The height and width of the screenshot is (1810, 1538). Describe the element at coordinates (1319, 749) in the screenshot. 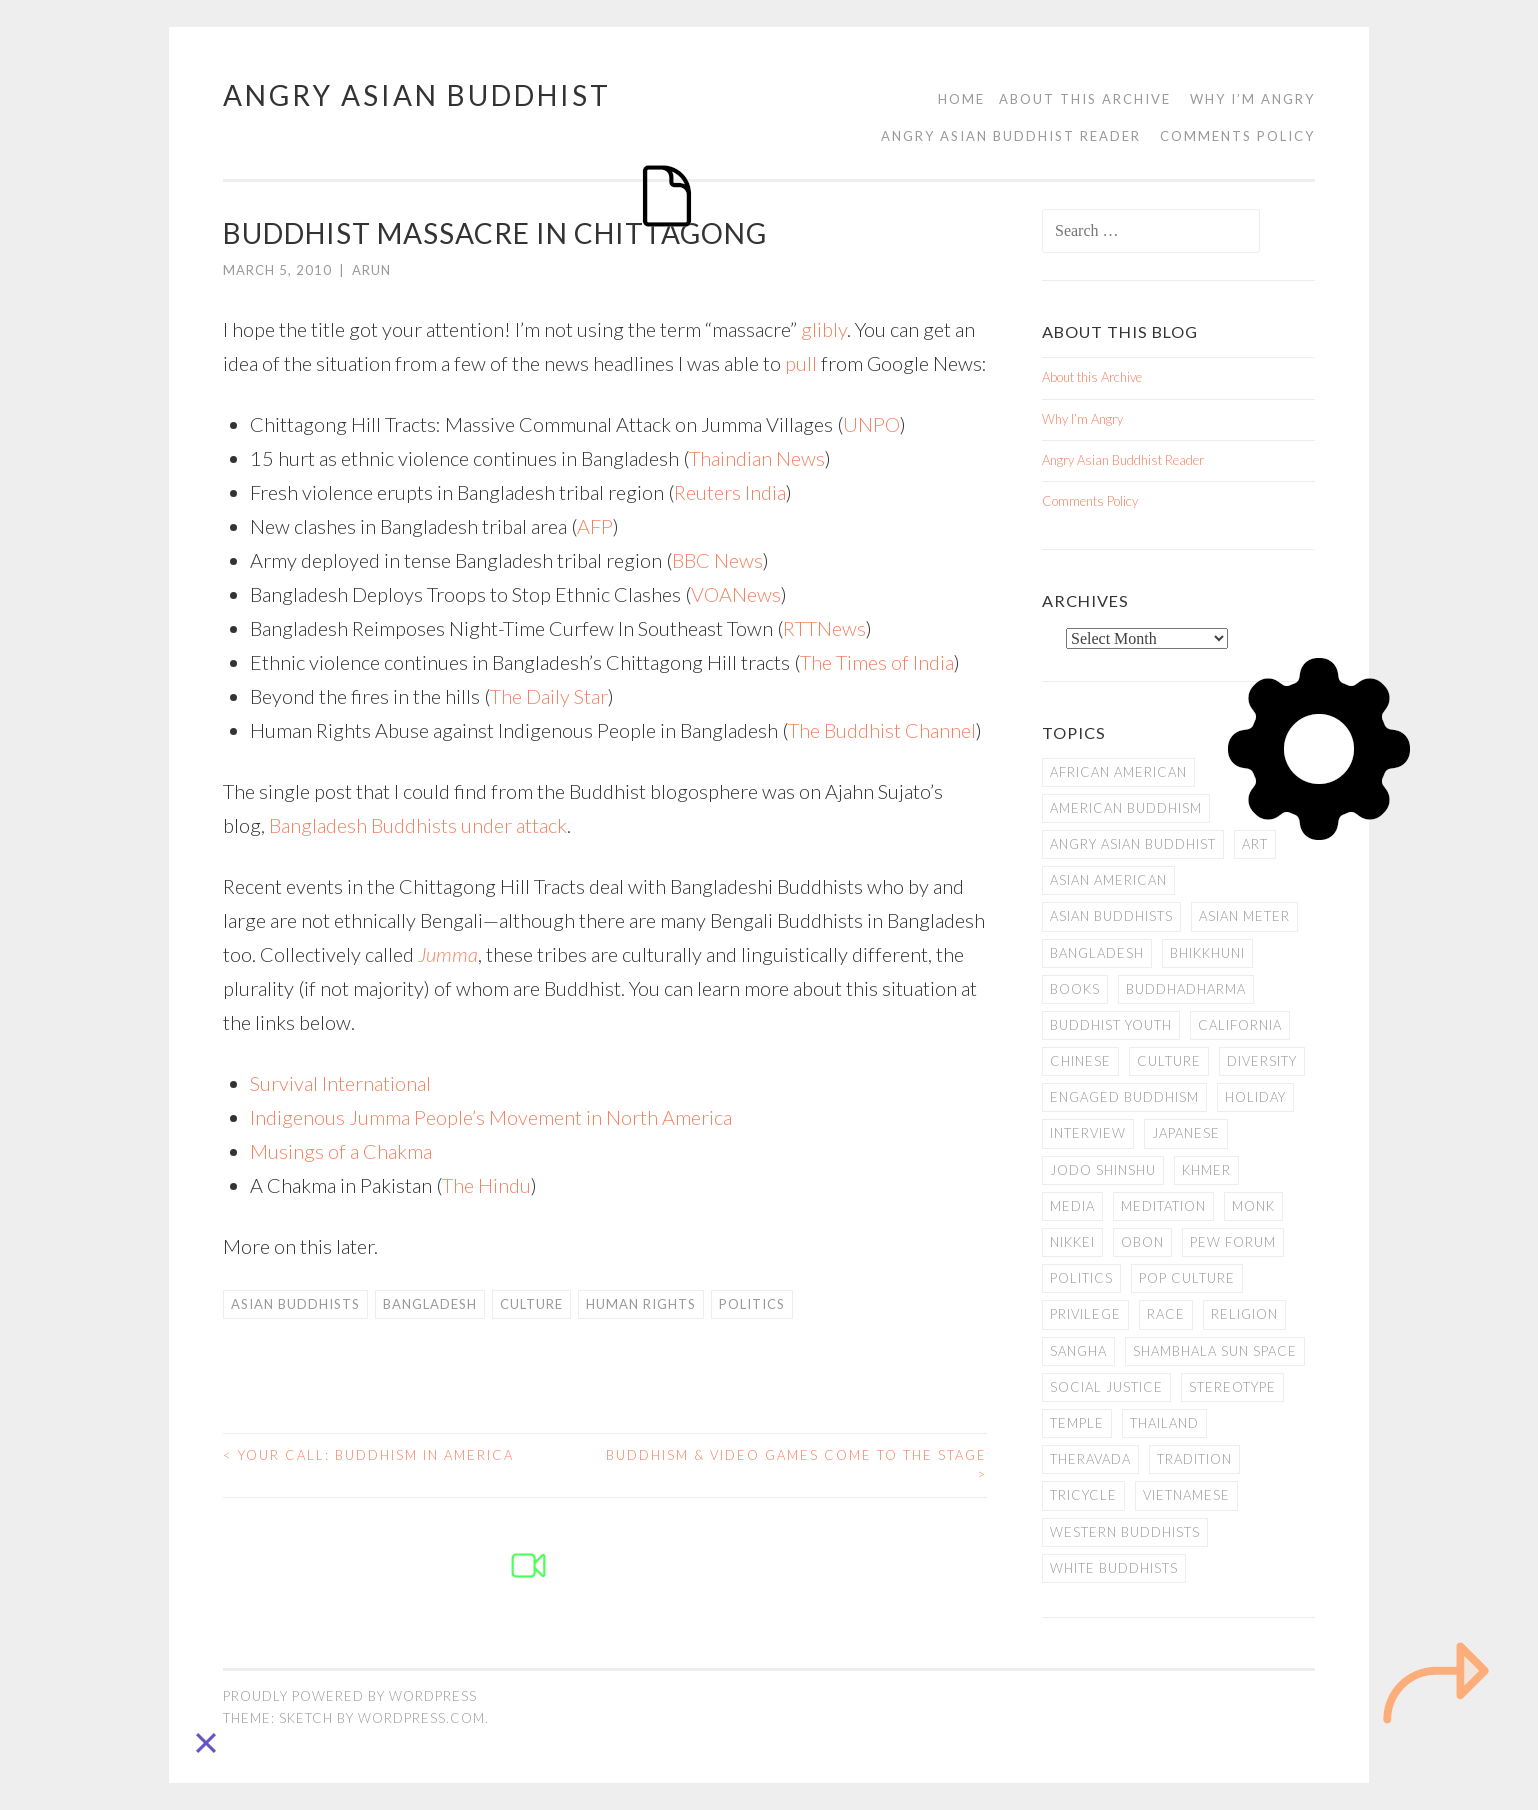

I see `access settings or preferences` at that location.